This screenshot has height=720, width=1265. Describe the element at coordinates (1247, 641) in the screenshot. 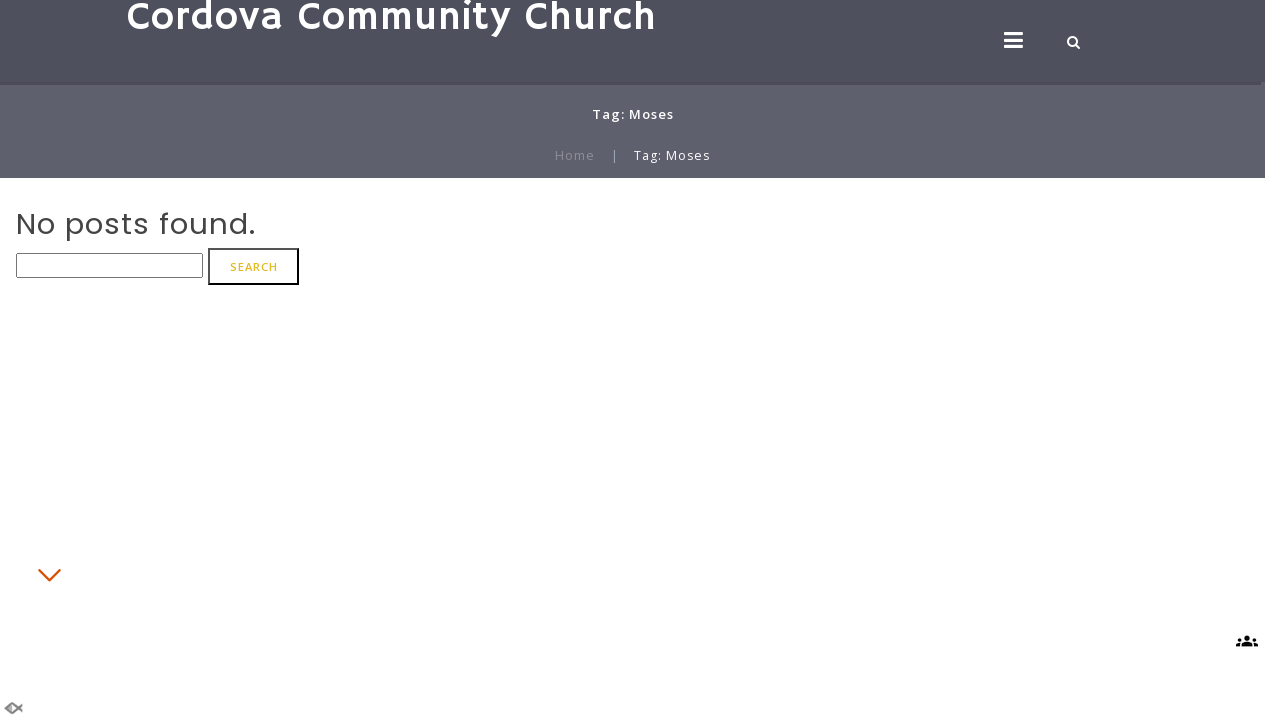

I see `view or manage groups` at that location.